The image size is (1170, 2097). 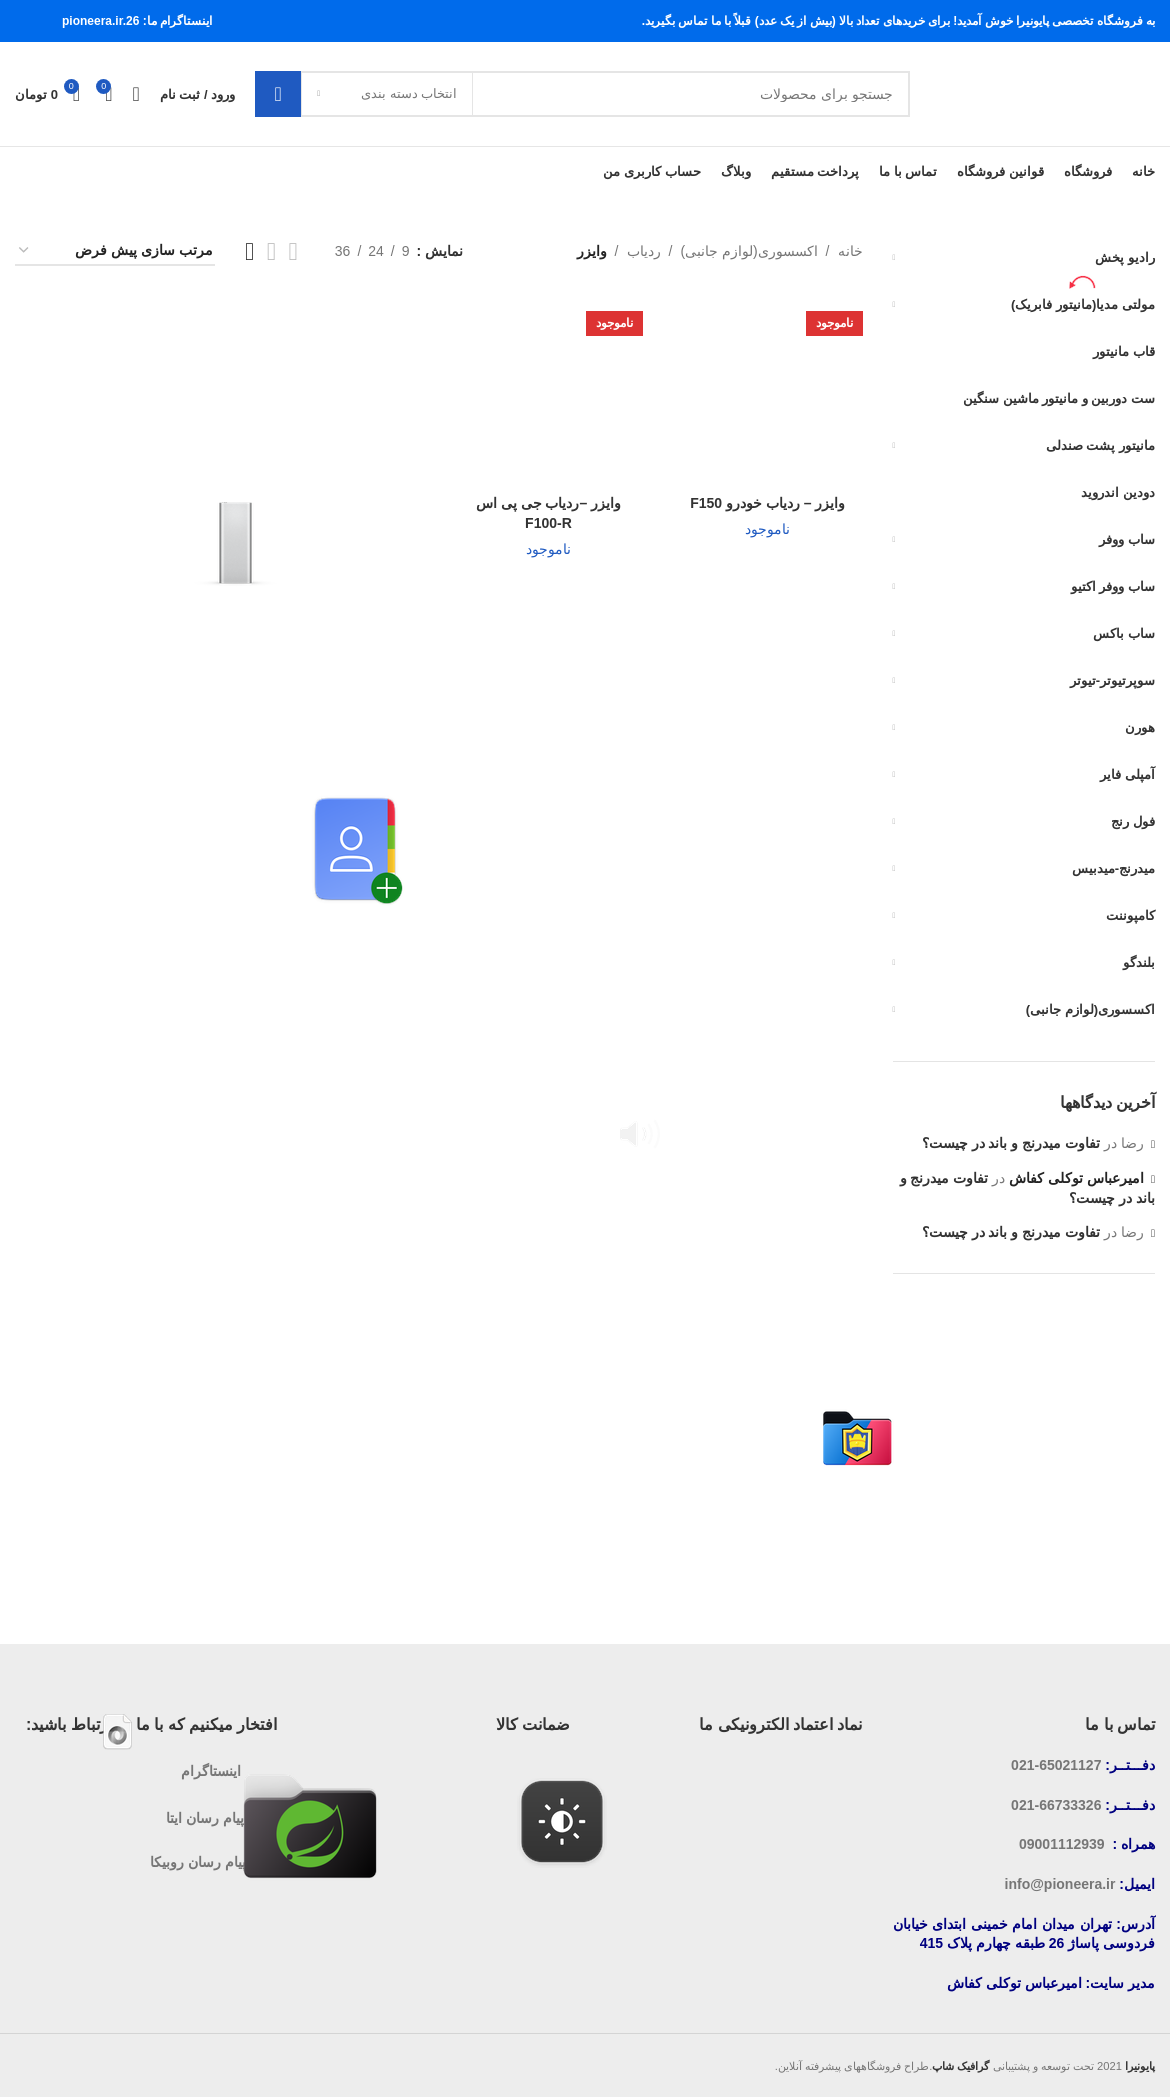 I want to click on toggle night light or night shift mode, so click(x=562, y=1823).